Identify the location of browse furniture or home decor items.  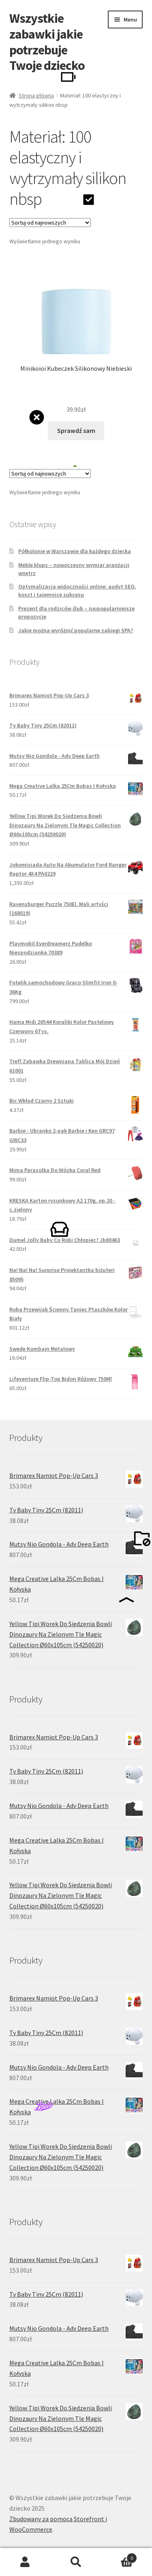
(60, 1229).